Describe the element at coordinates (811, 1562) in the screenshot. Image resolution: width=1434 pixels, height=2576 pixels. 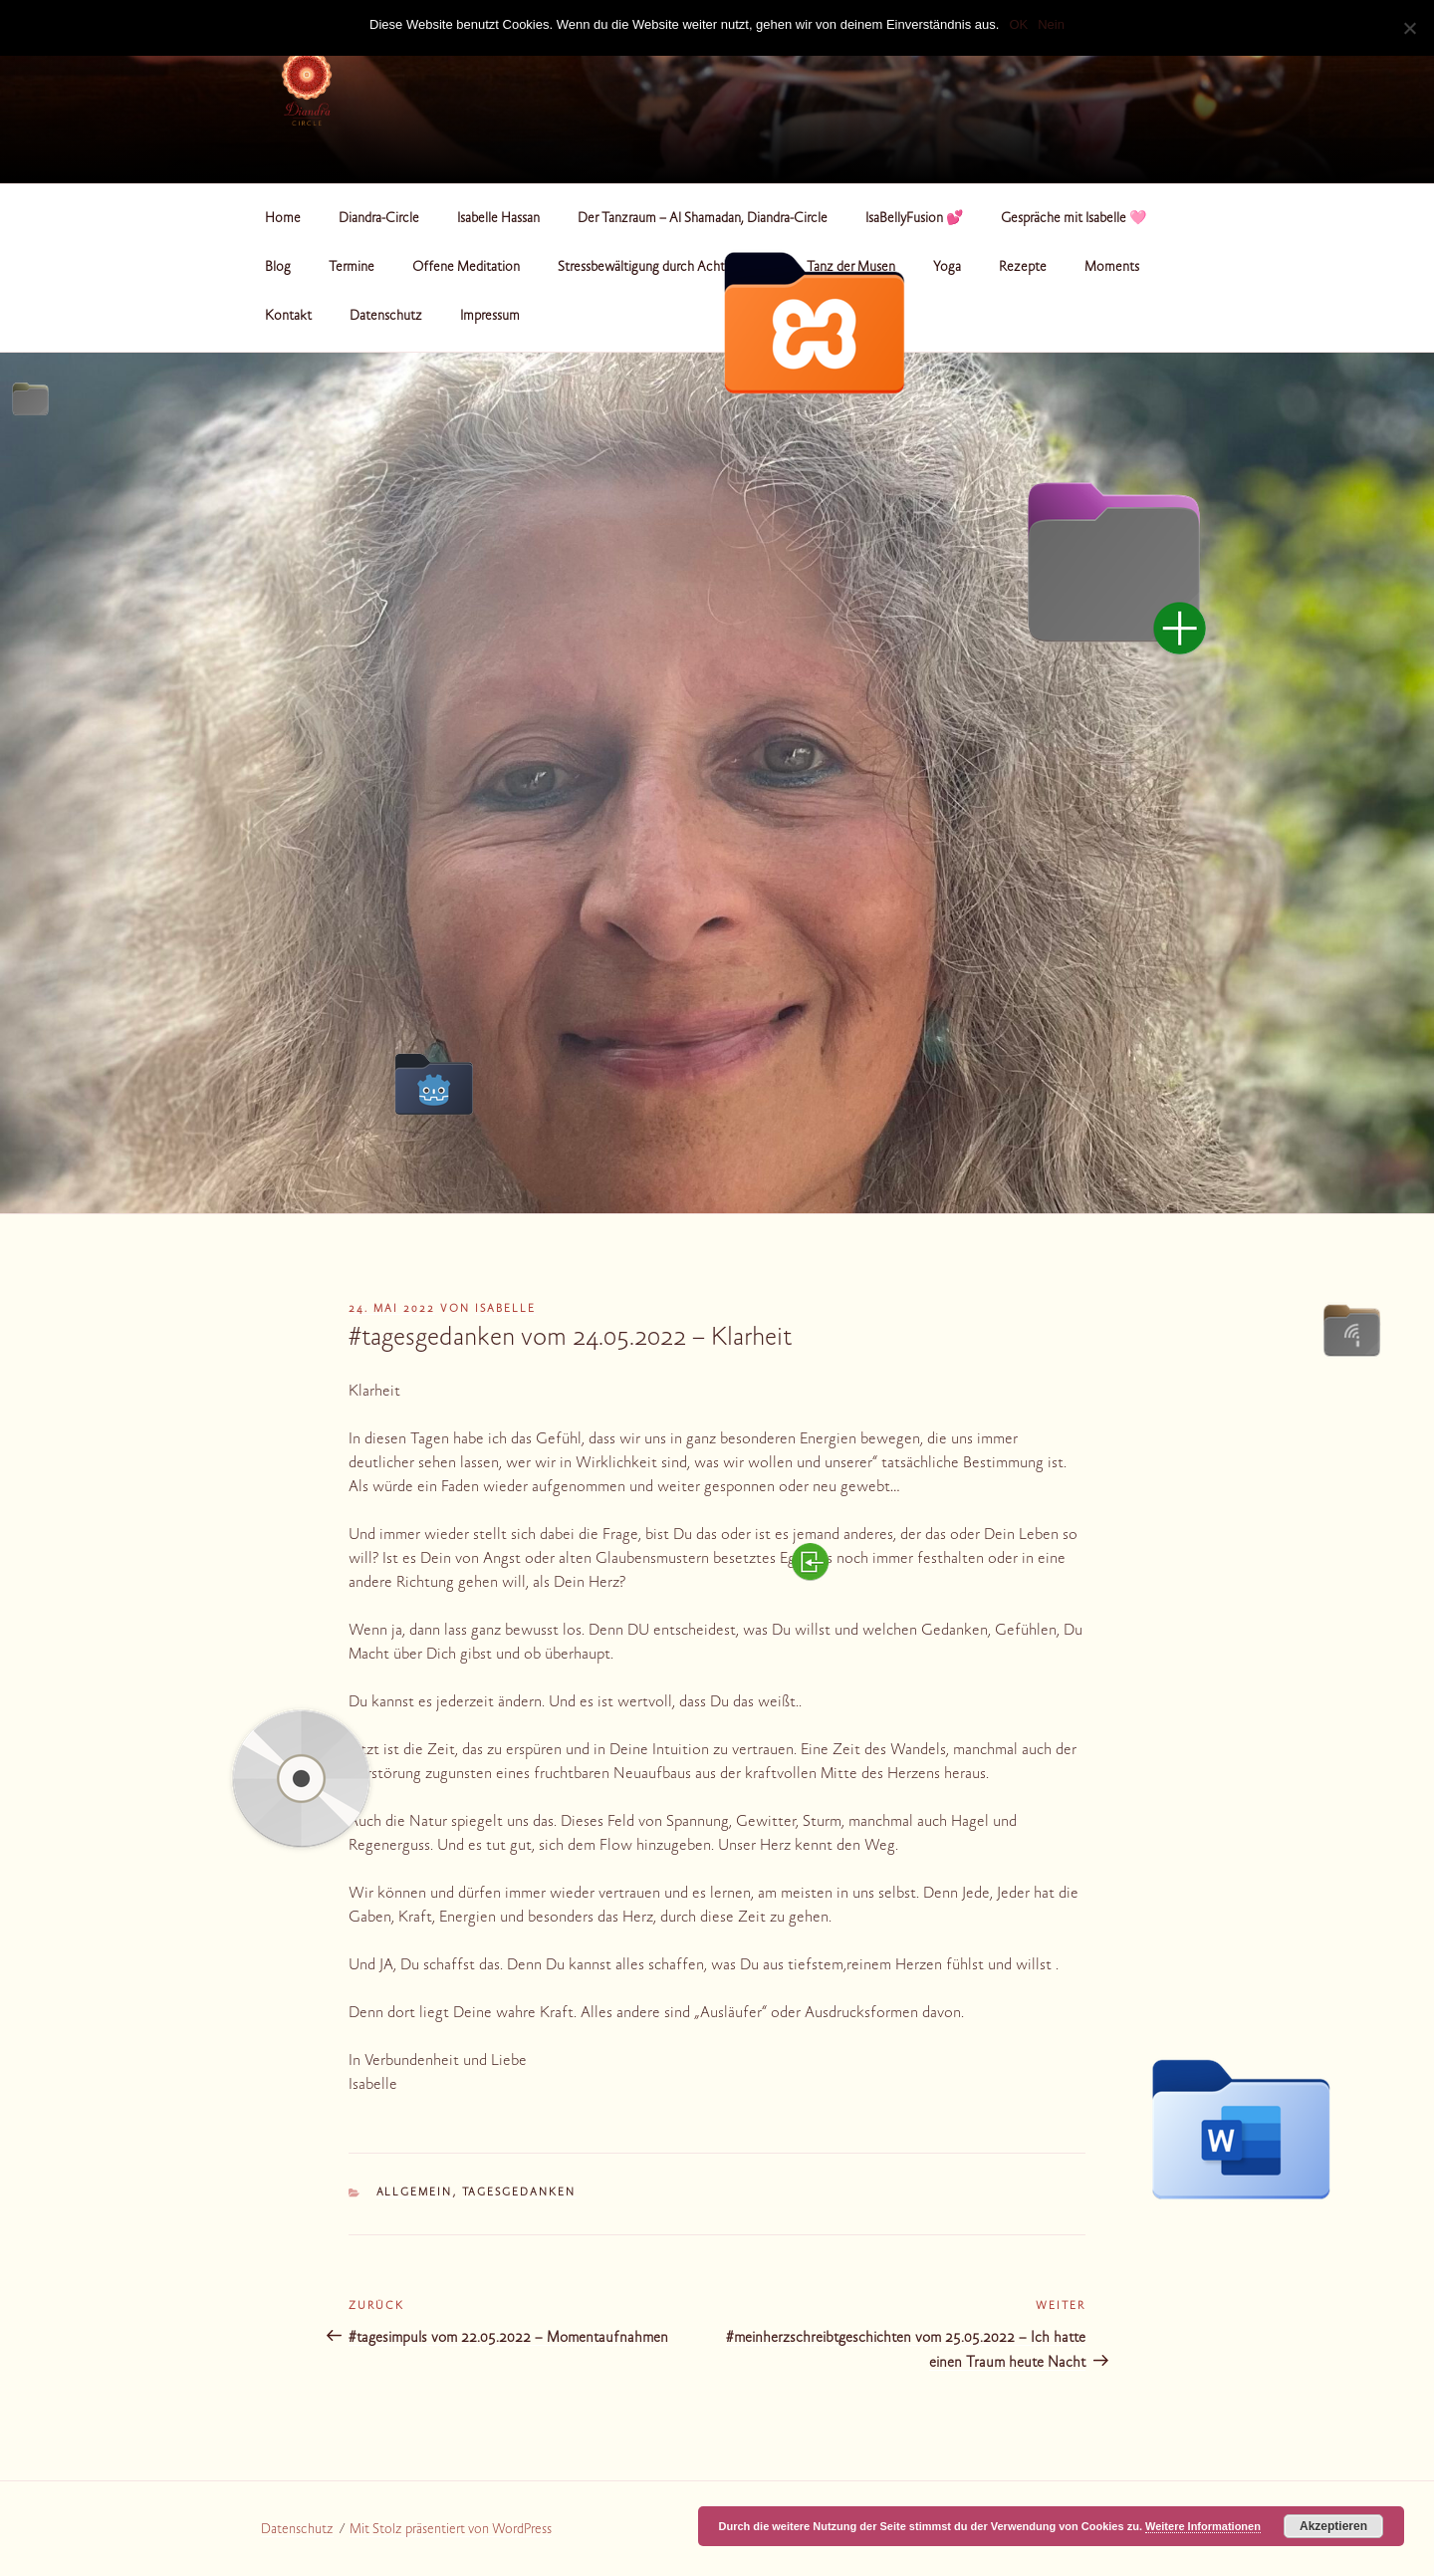
I see `log out of the current session` at that location.